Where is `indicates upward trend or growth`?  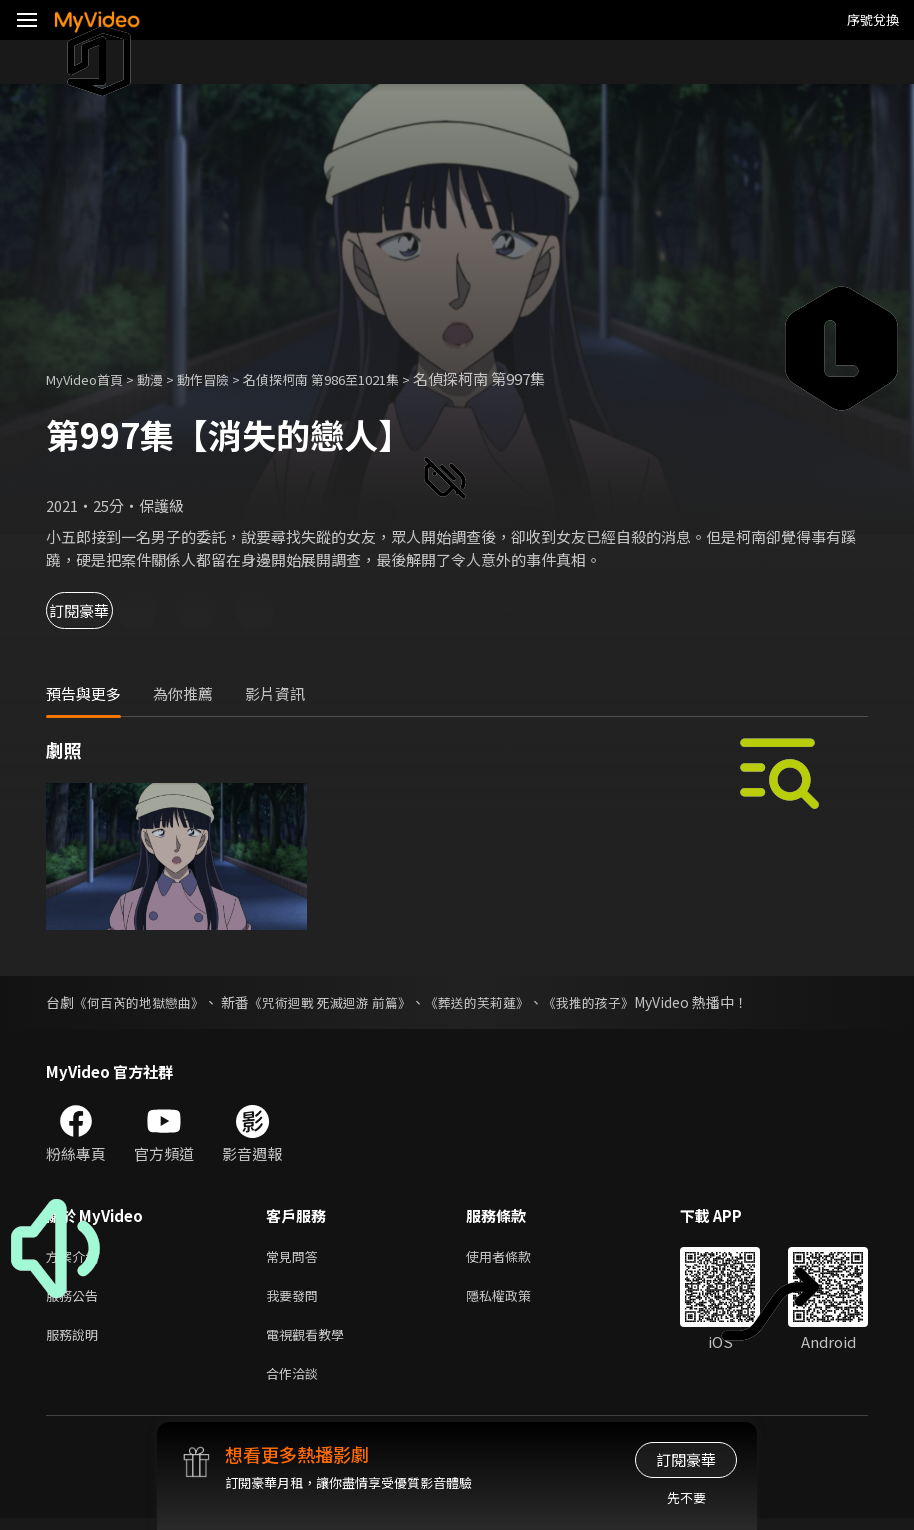 indicates upward trend or growth is located at coordinates (770, 1306).